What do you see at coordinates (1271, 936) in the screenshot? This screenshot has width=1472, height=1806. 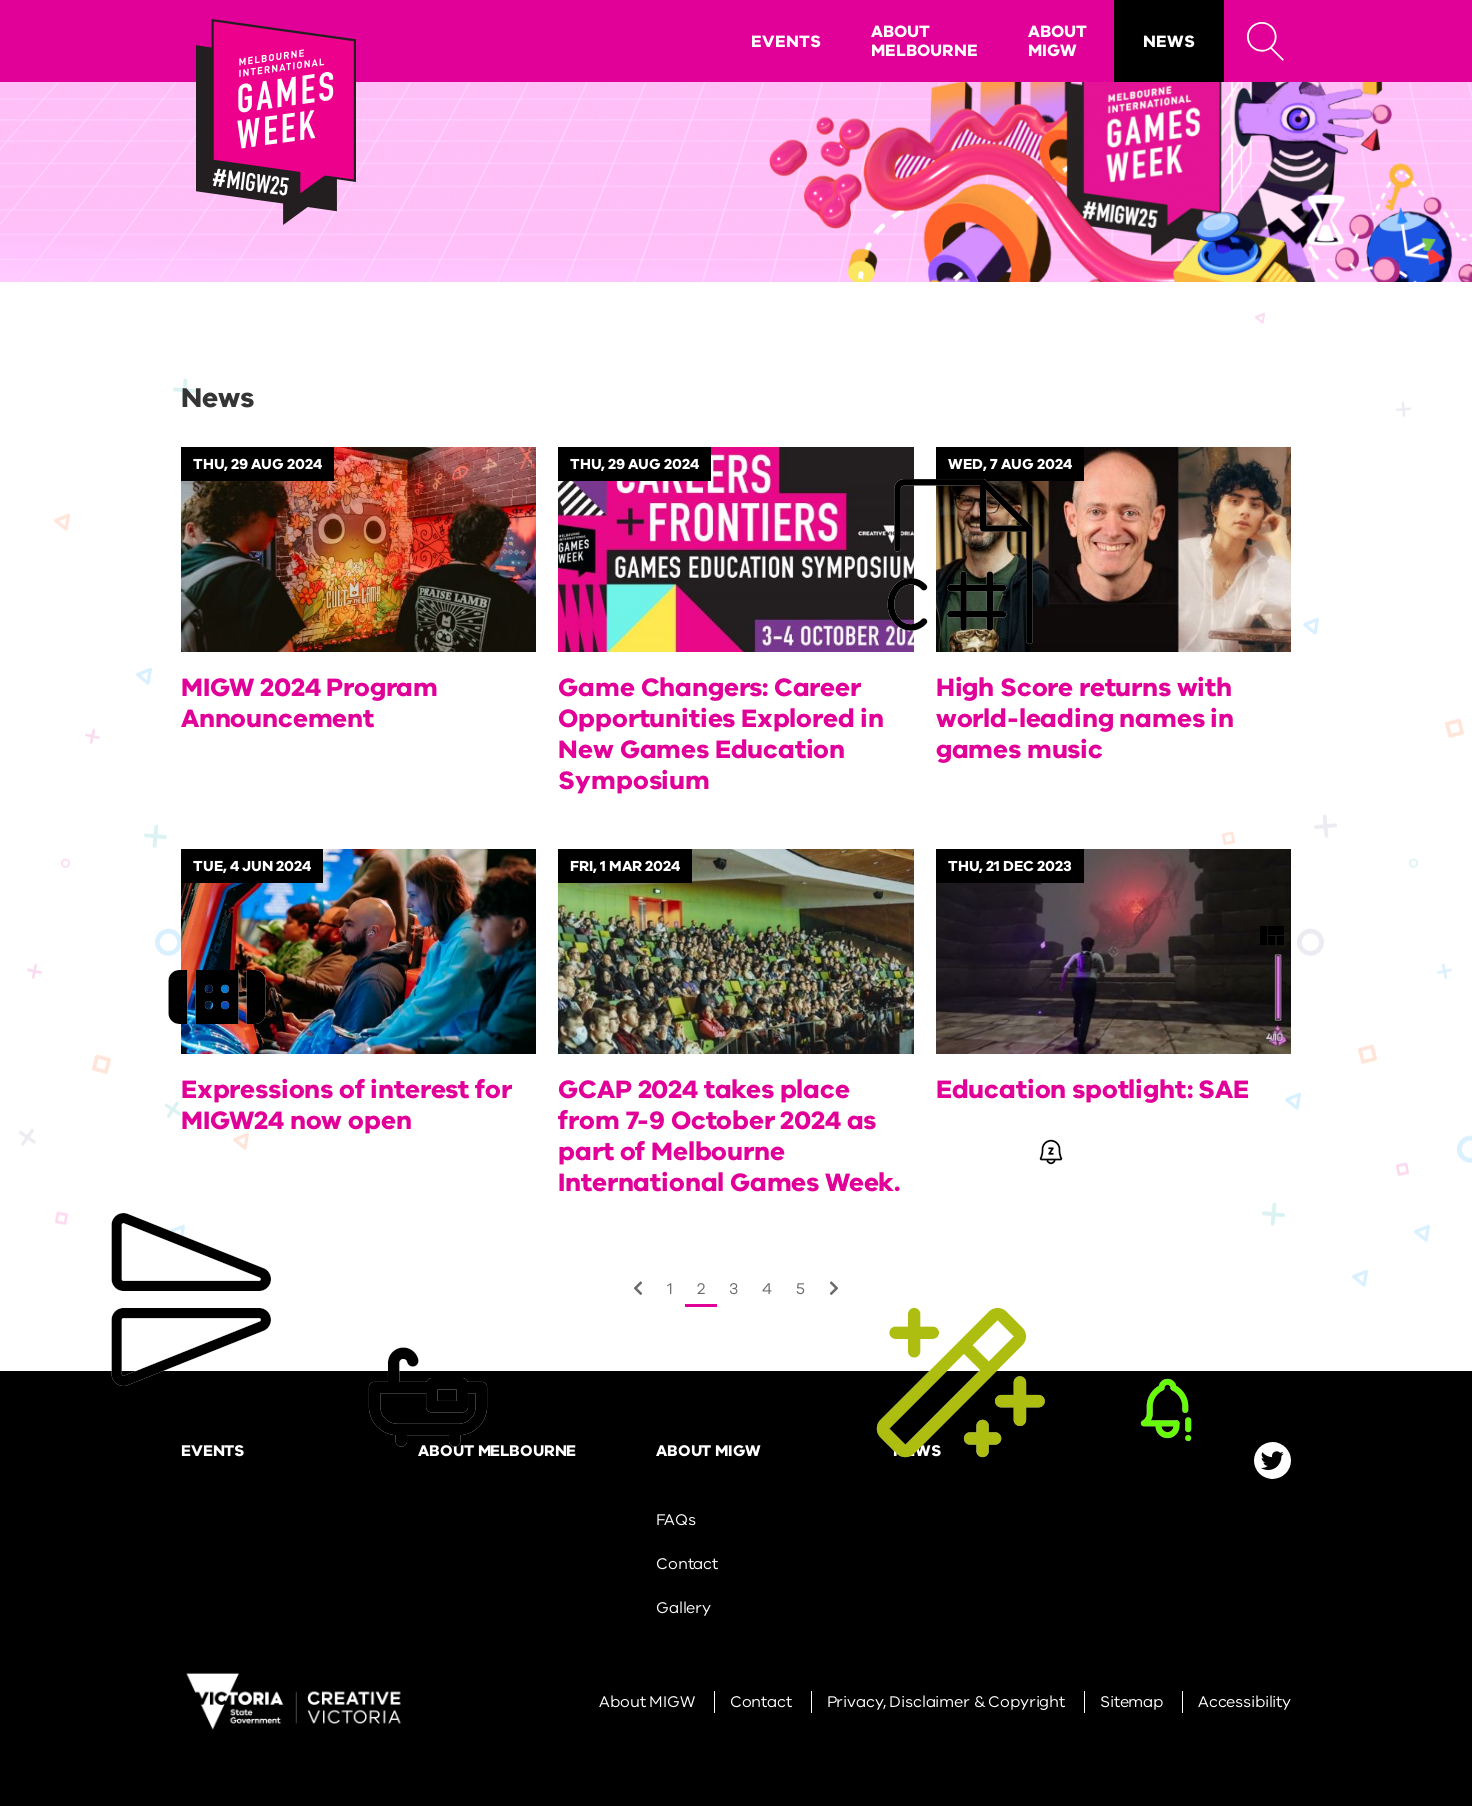 I see `switch to quilt or mosaic view layout` at bounding box center [1271, 936].